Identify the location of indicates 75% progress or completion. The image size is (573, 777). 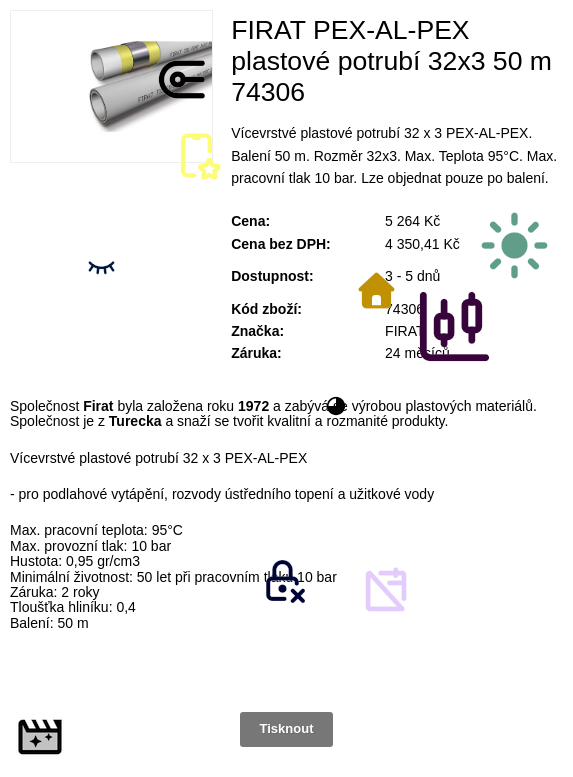
(336, 406).